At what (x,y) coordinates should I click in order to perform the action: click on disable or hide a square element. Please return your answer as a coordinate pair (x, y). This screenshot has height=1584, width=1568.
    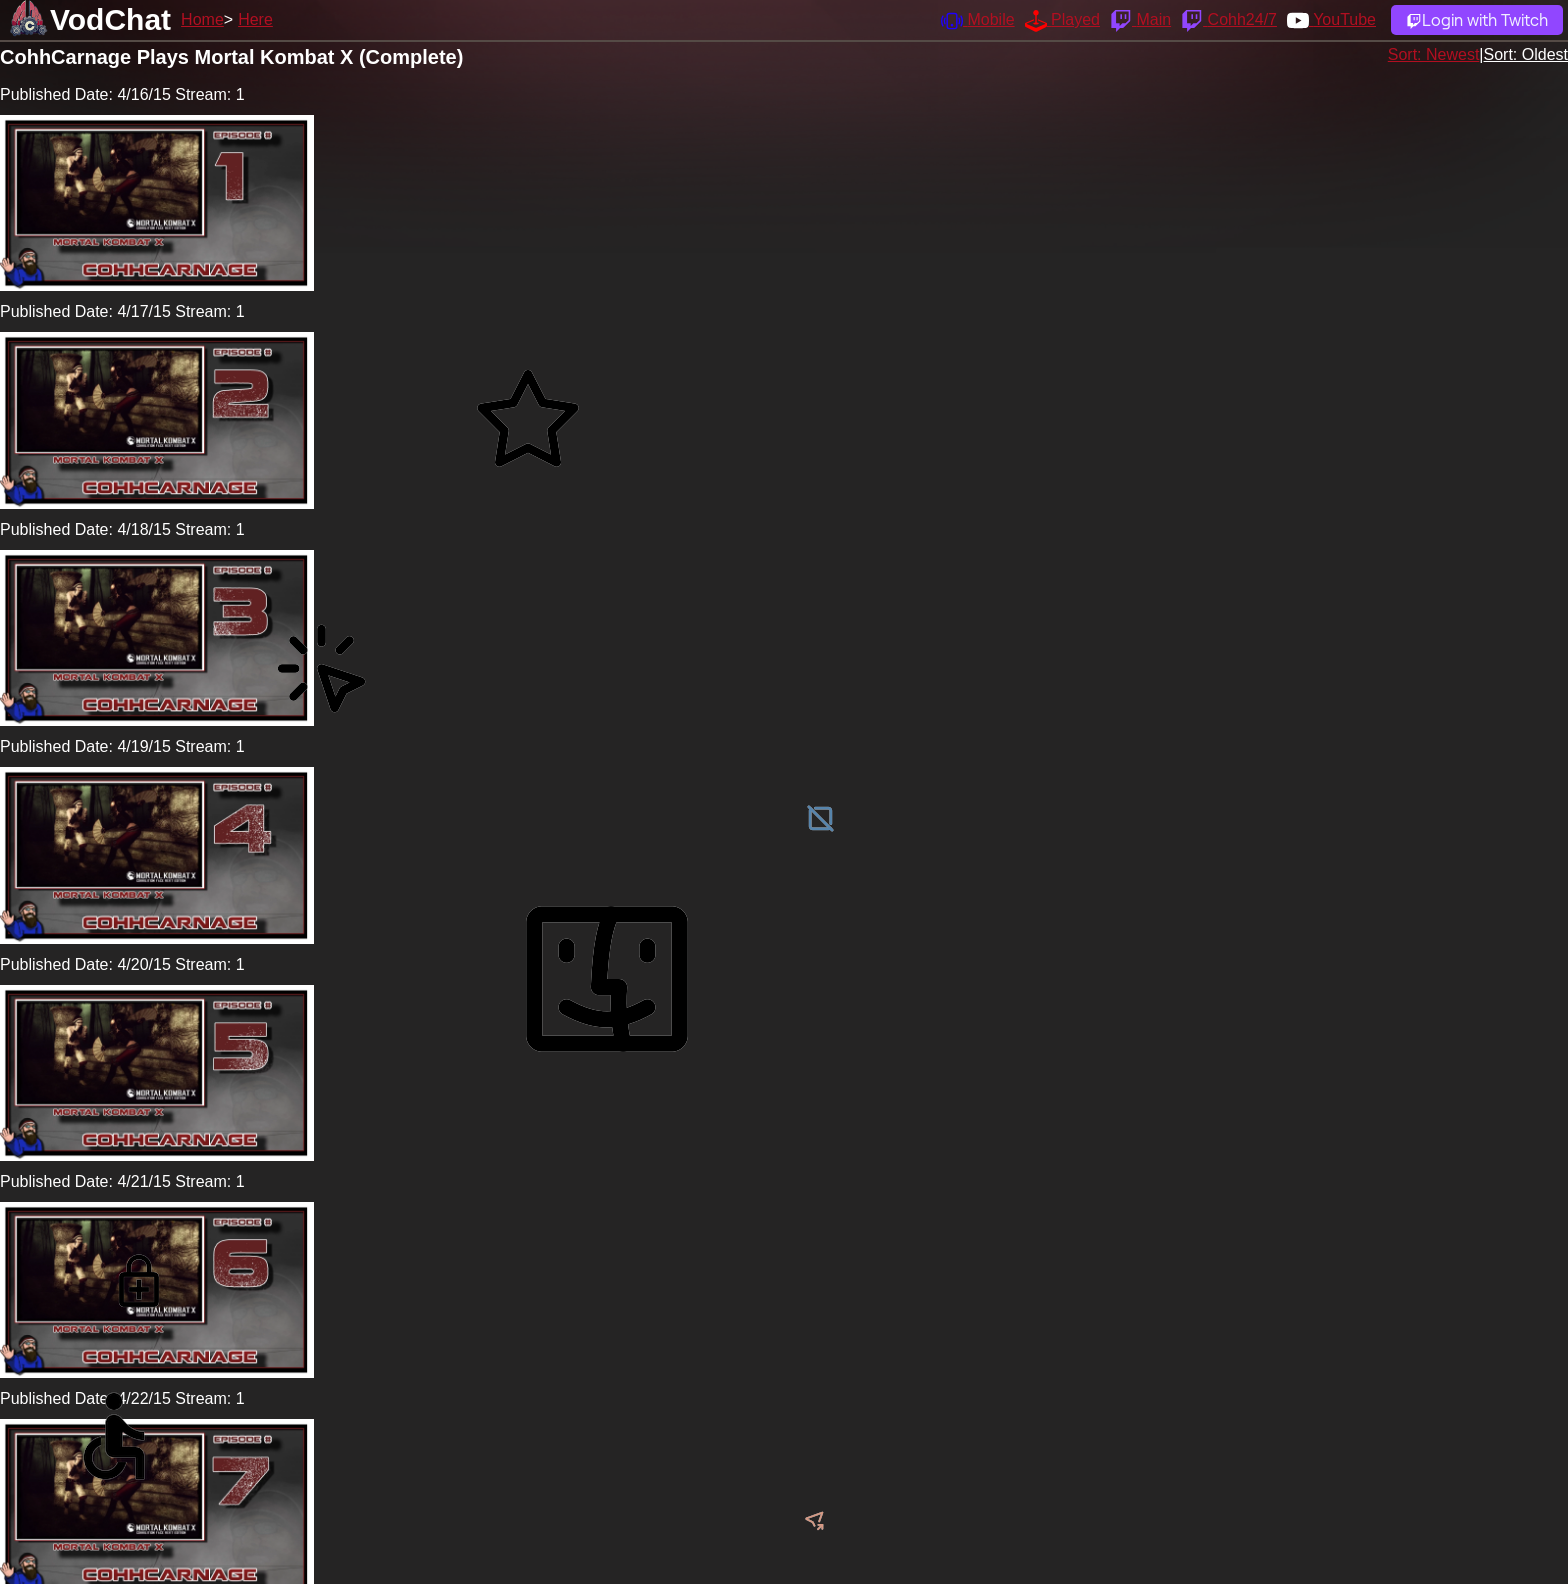
    Looking at the image, I should click on (820, 818).